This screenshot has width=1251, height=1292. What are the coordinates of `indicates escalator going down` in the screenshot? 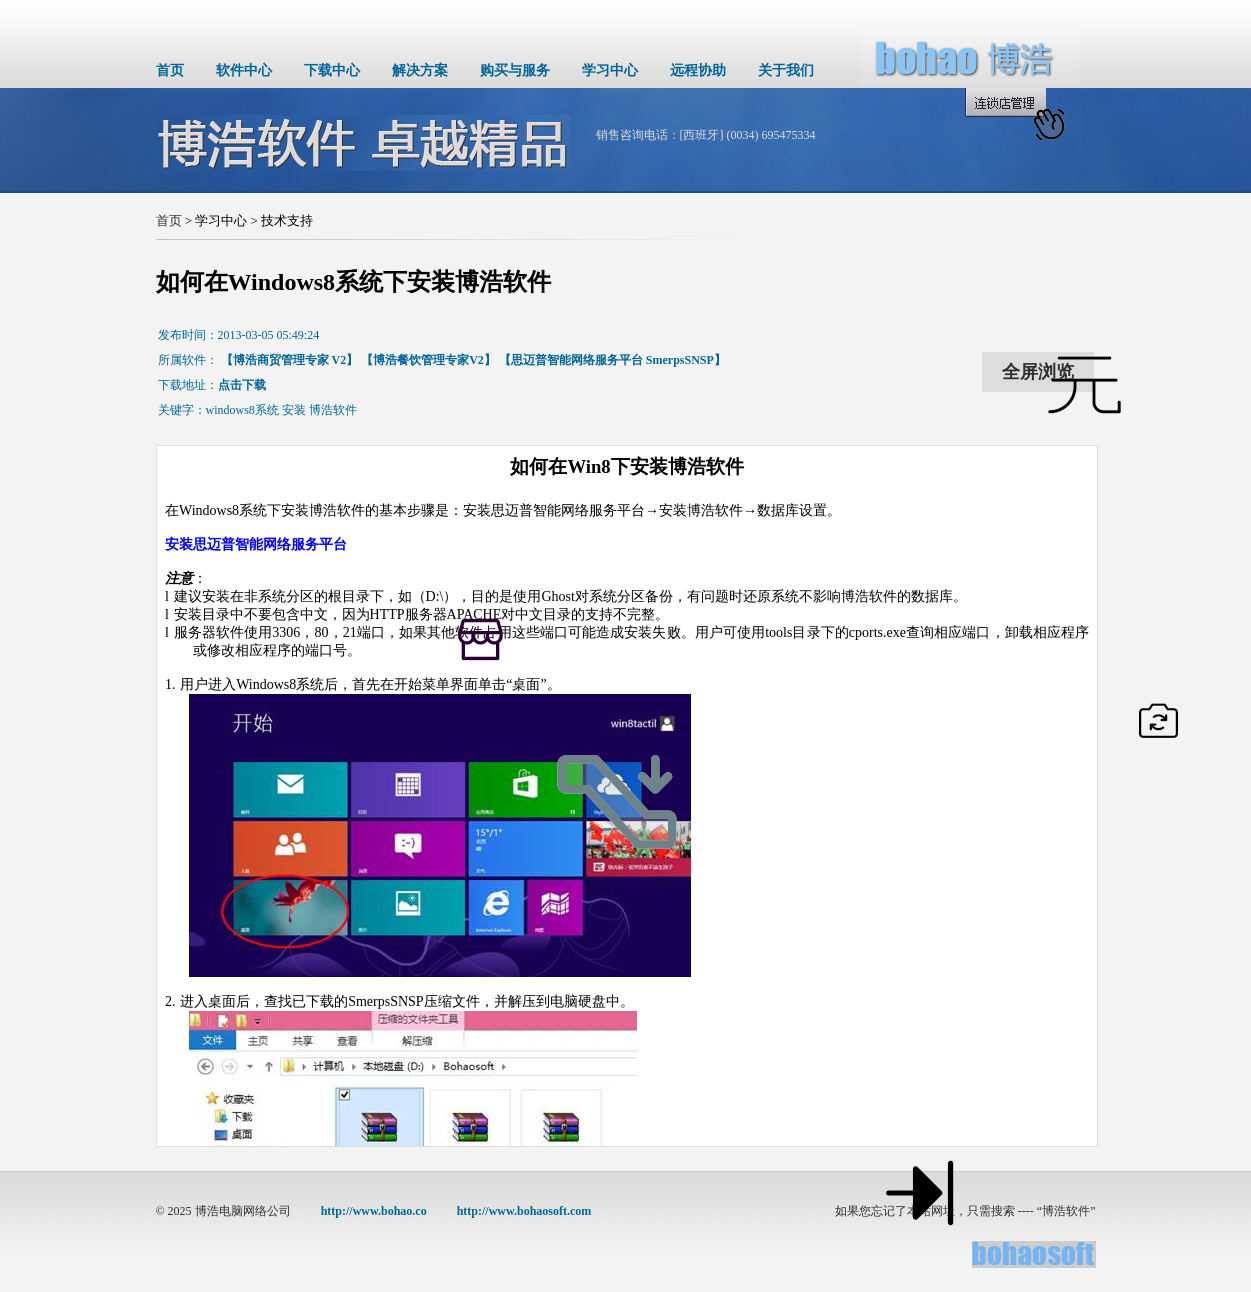 It's located at (617, 802).